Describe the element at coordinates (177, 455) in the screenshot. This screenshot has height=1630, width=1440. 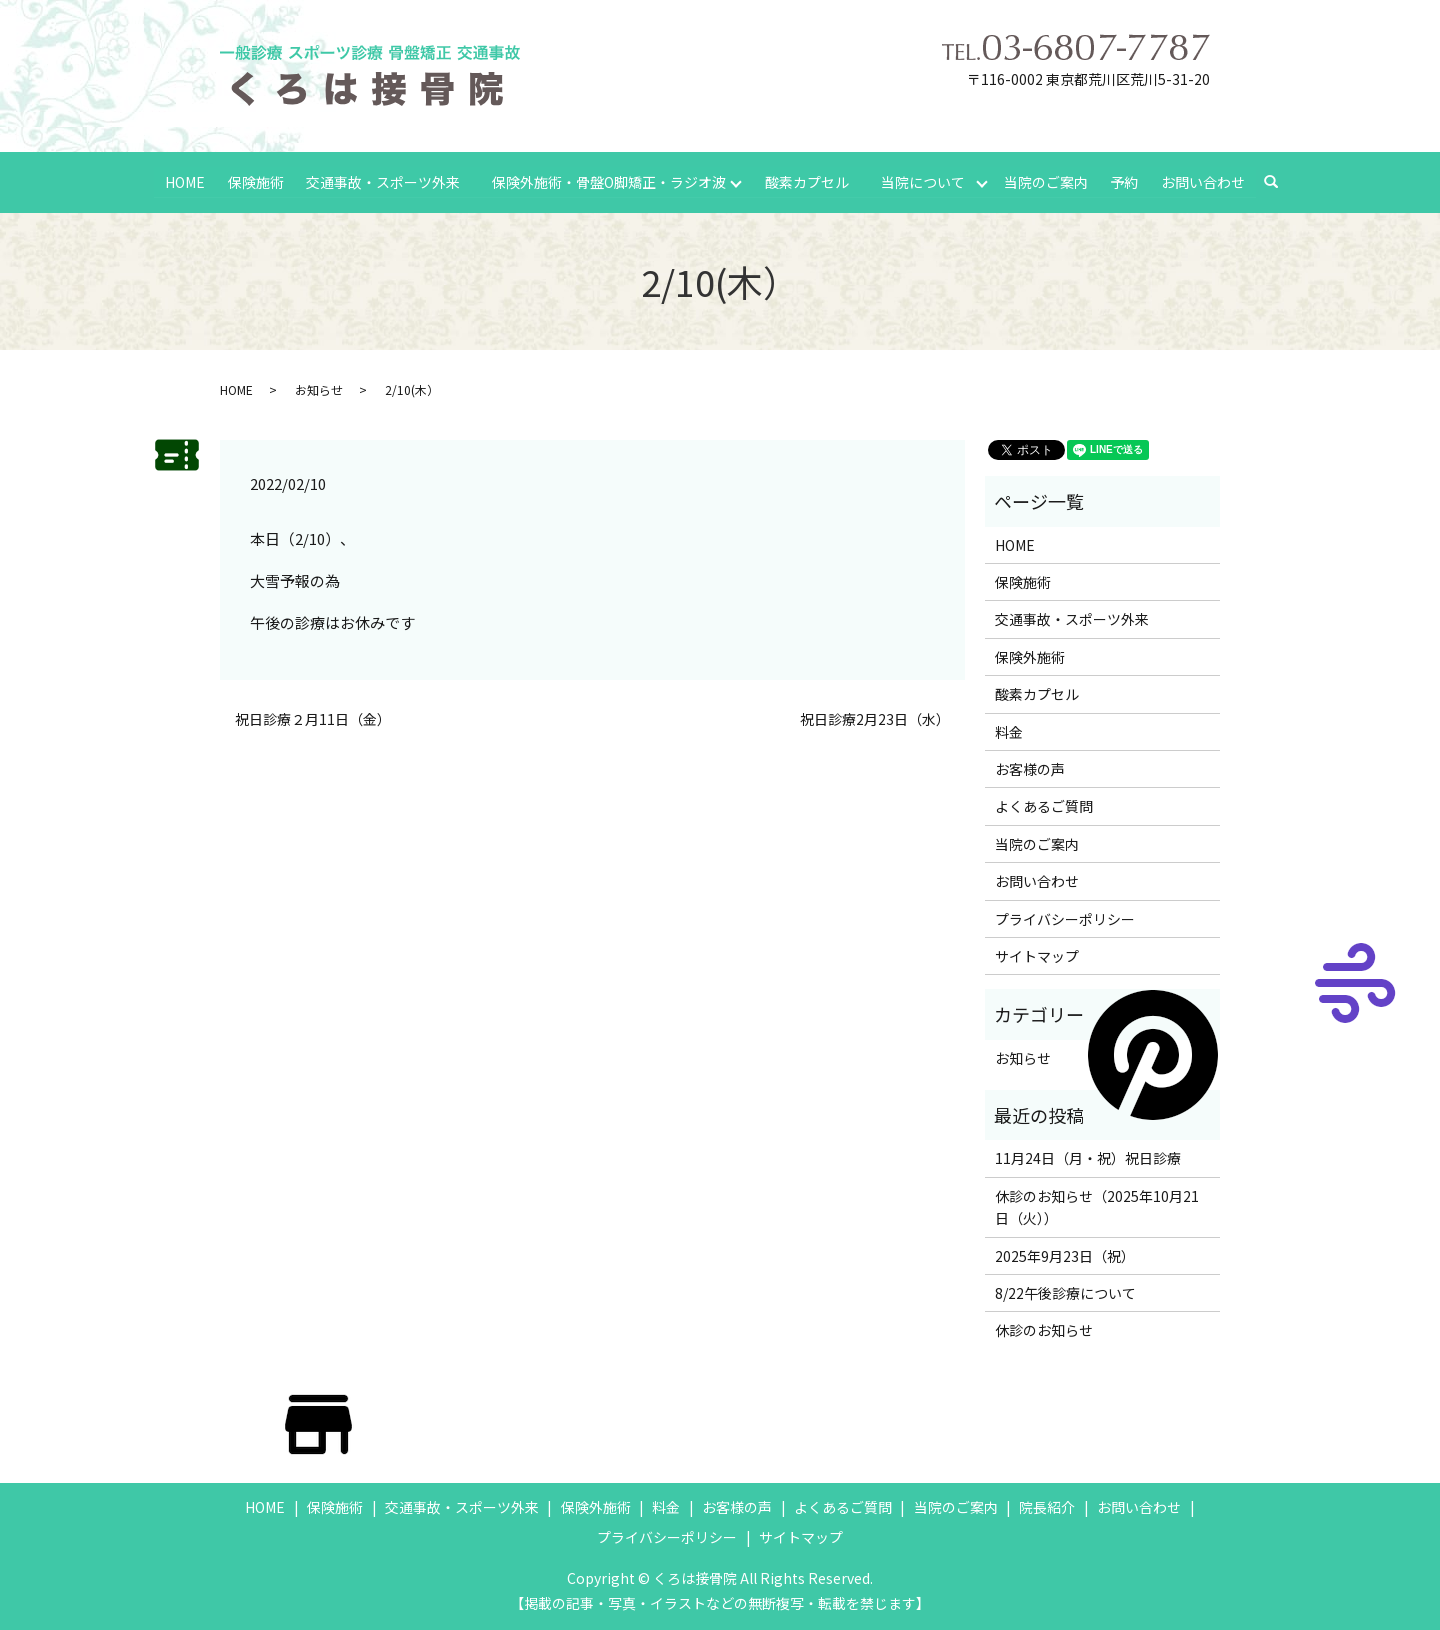
I see `view your tickets or passes` at that location.